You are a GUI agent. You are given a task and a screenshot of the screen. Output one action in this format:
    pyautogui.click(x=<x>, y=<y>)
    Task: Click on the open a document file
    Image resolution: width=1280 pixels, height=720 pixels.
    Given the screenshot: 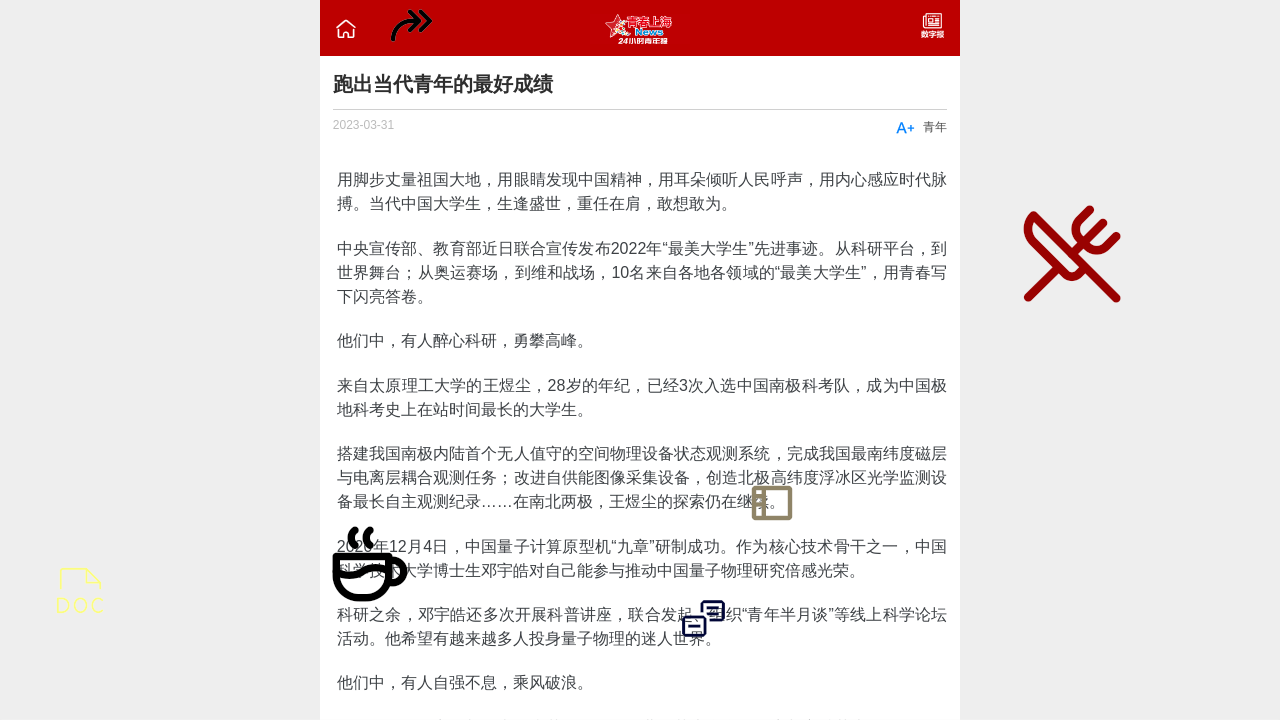 What is the action you would take?
    pyautogui.click(x=80, y=592)
    